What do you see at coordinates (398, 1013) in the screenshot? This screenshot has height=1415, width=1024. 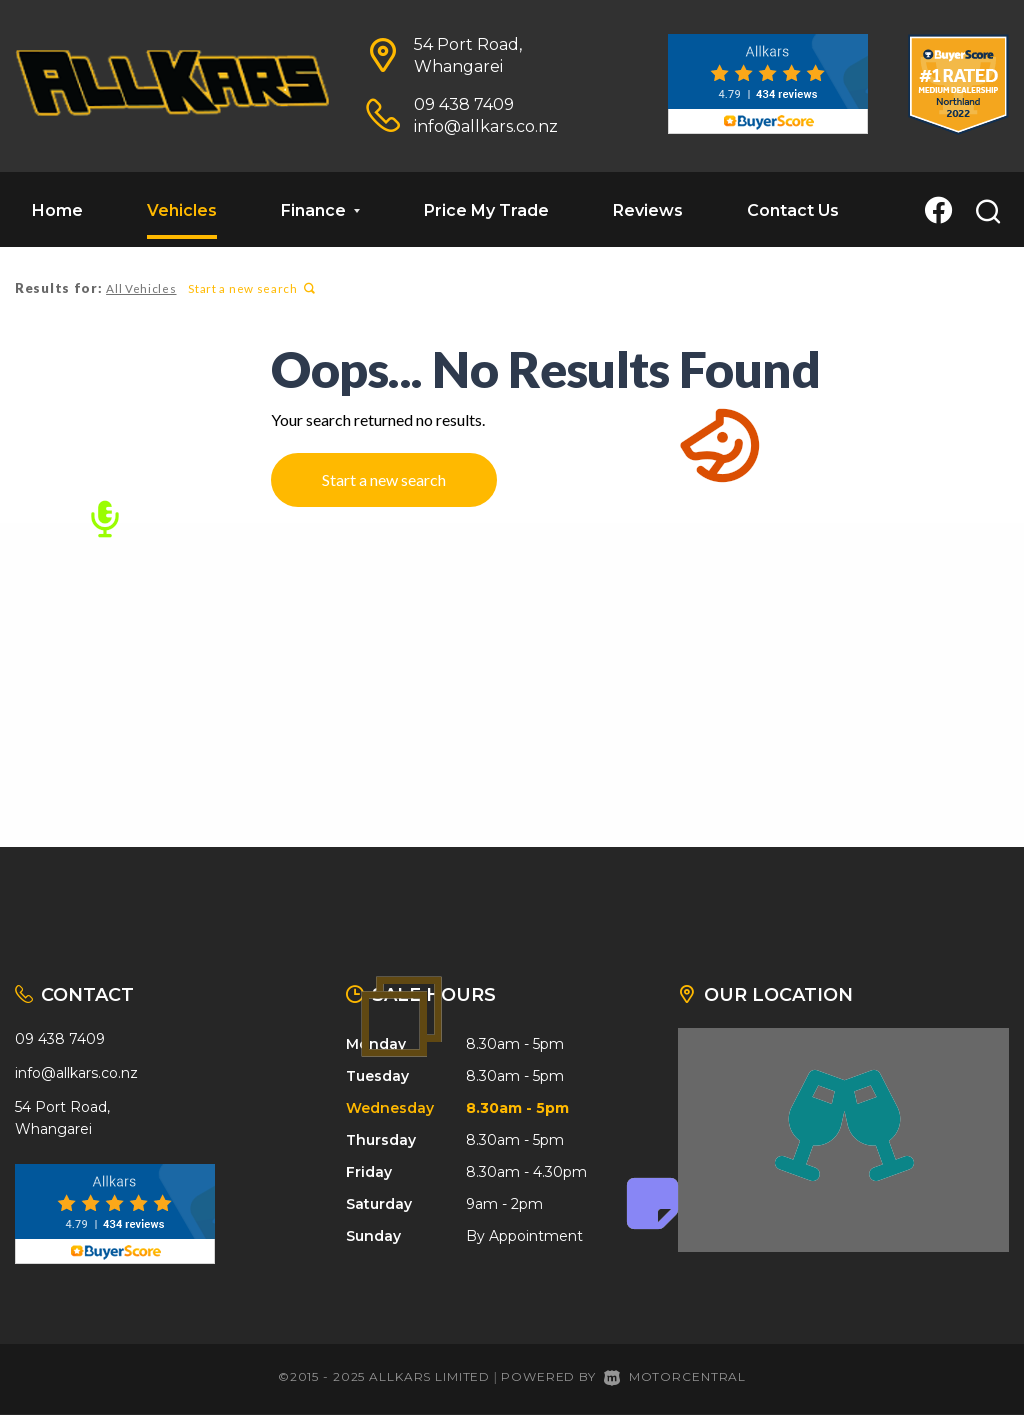 I see `restore window to previous size` at bounding box center [398, 1013].